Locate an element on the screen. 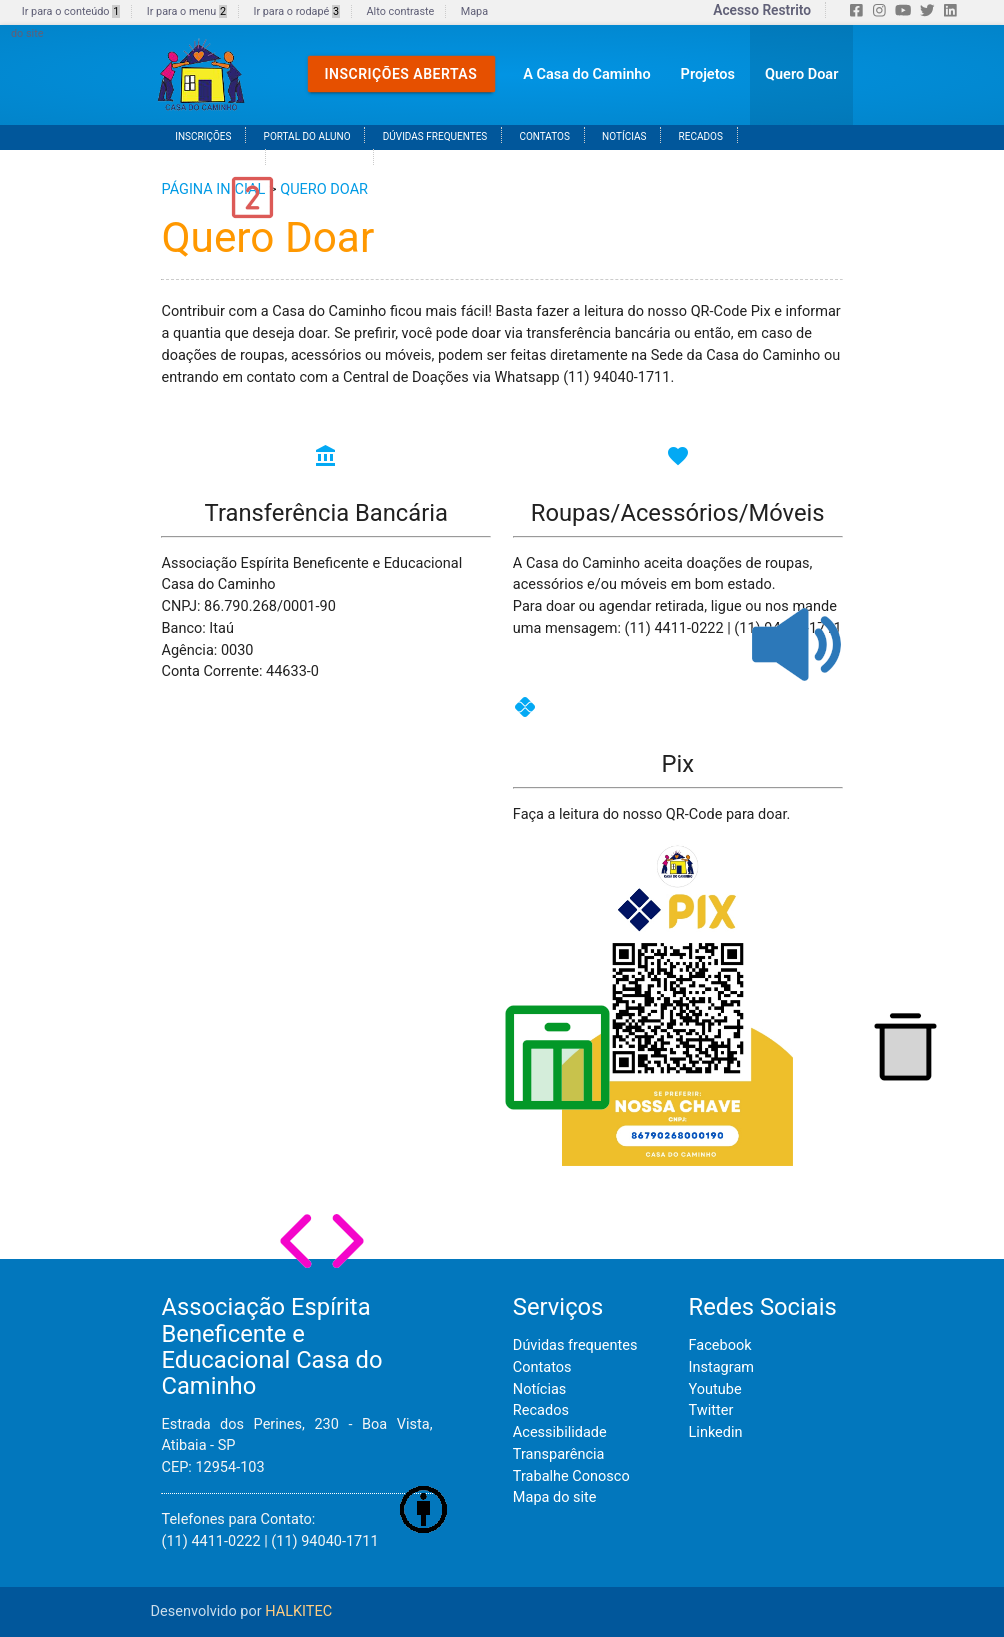 The width and height of the screenshot is (1004, 1637). indicates elevator access nearby is located at coordinates (557, 1057).